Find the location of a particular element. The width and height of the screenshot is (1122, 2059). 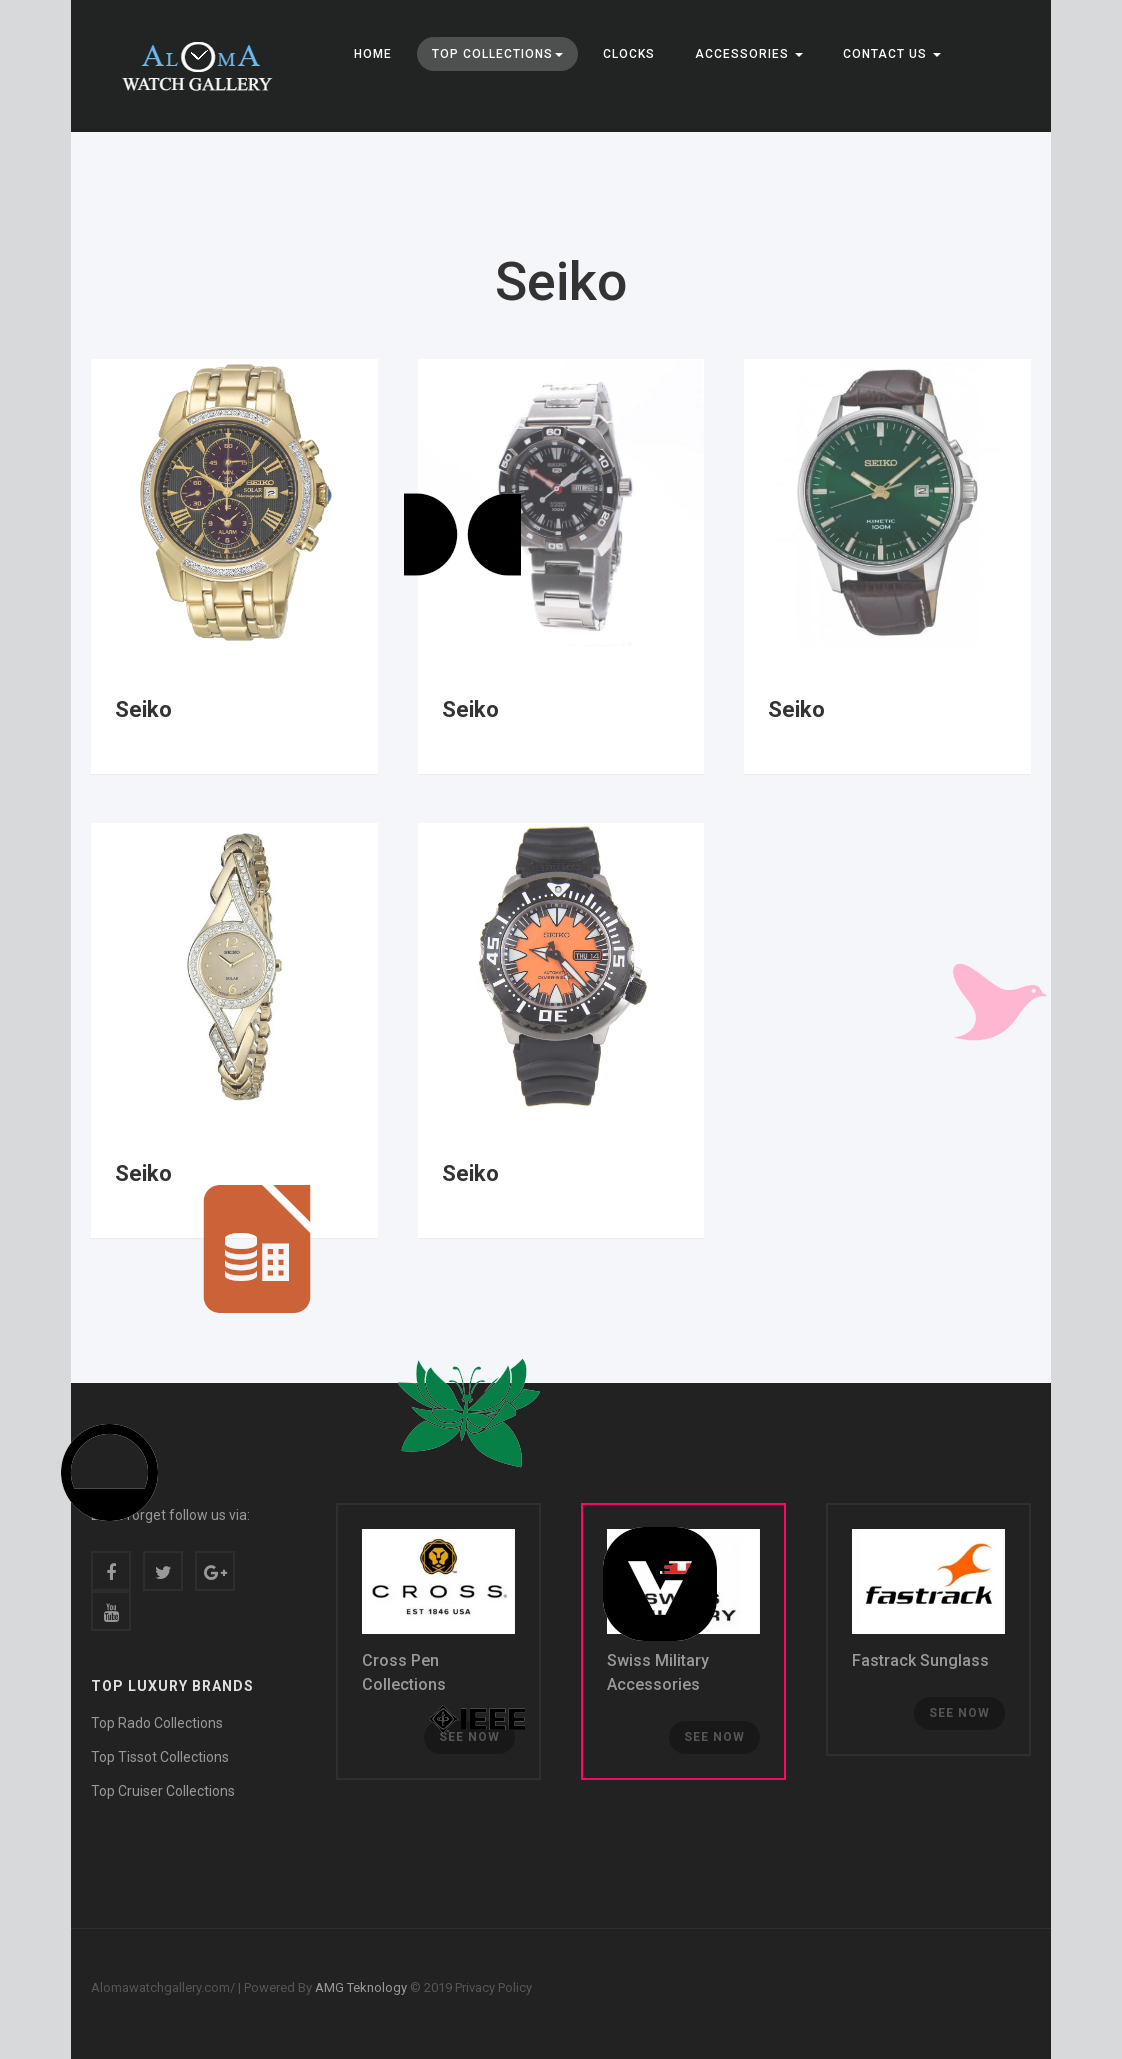

open the Sunrise calendar app is located at coordinates (109, 1472).